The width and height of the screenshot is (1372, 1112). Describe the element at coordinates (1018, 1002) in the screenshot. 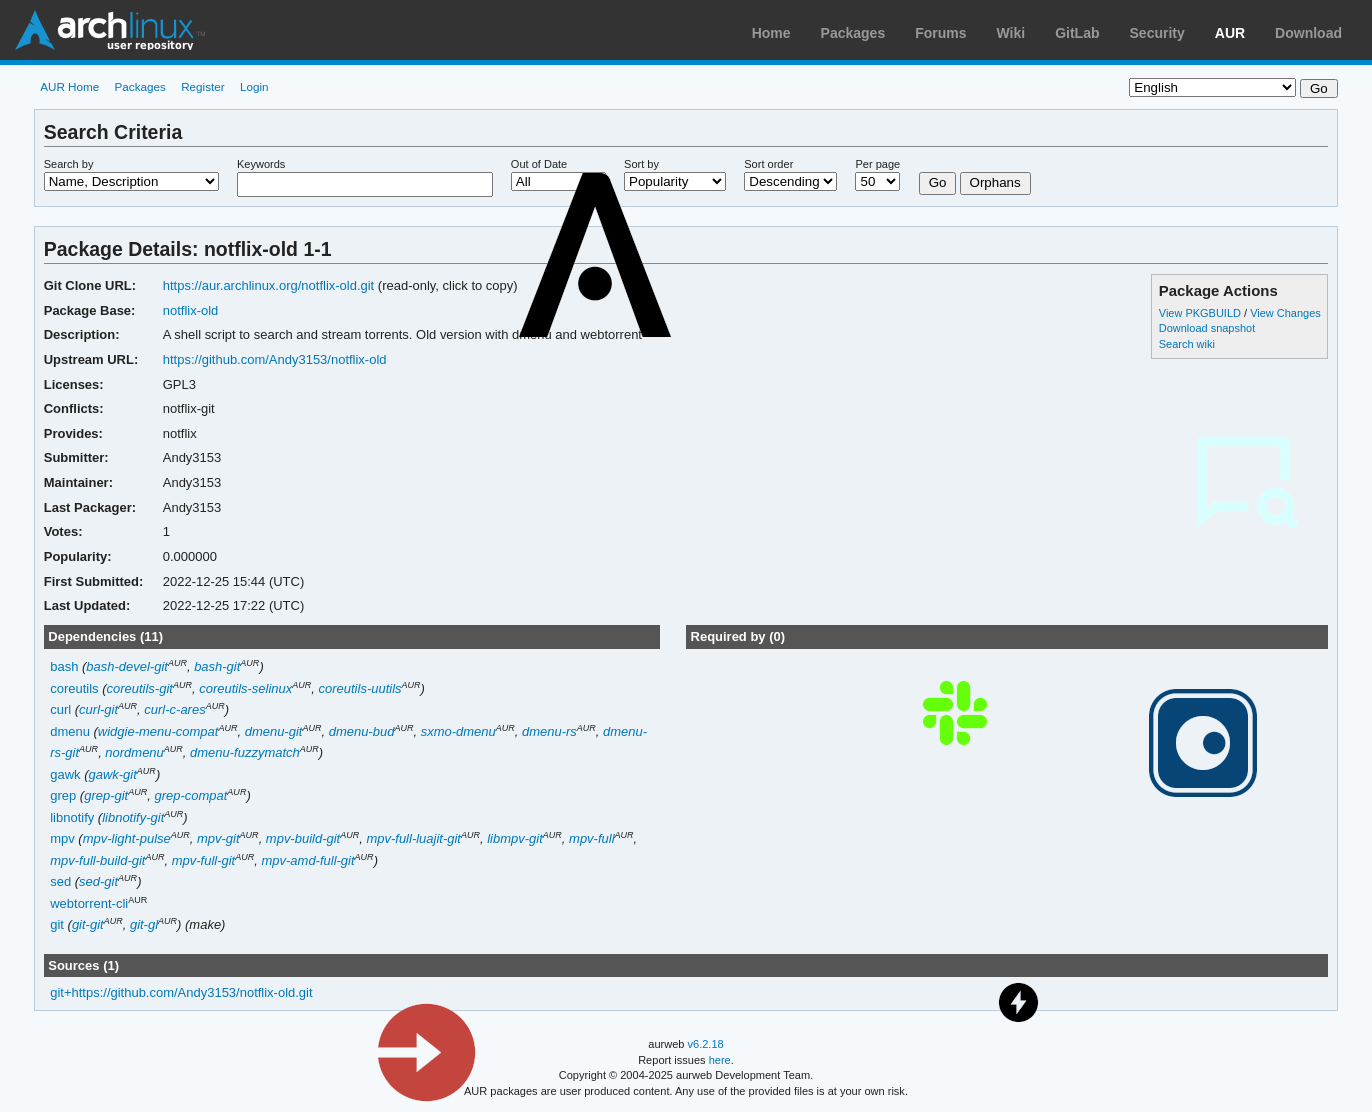

I see `play media from disc drive` at that location.